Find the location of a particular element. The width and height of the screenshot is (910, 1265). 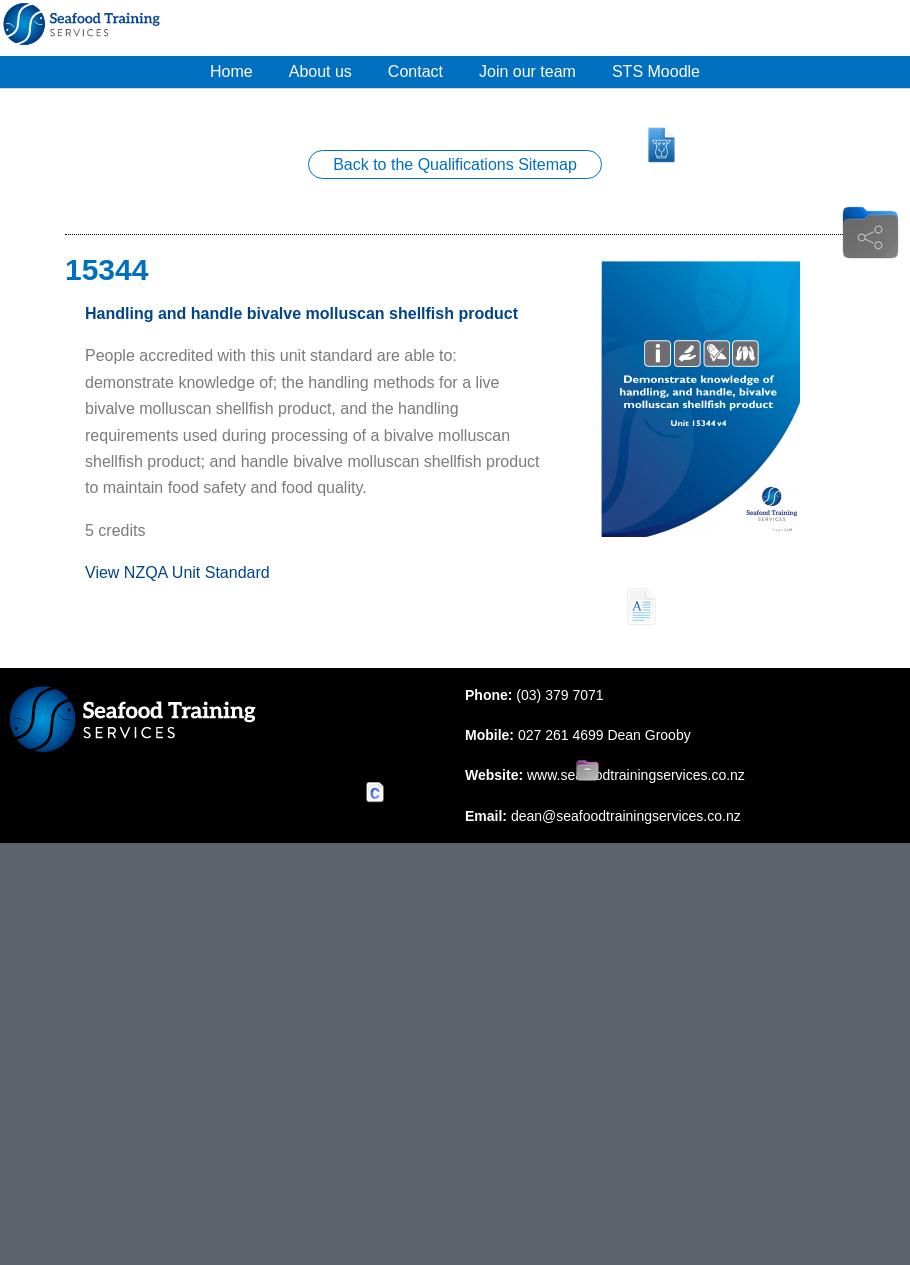

a perl script or programming file is located at coordinates (661, 145).